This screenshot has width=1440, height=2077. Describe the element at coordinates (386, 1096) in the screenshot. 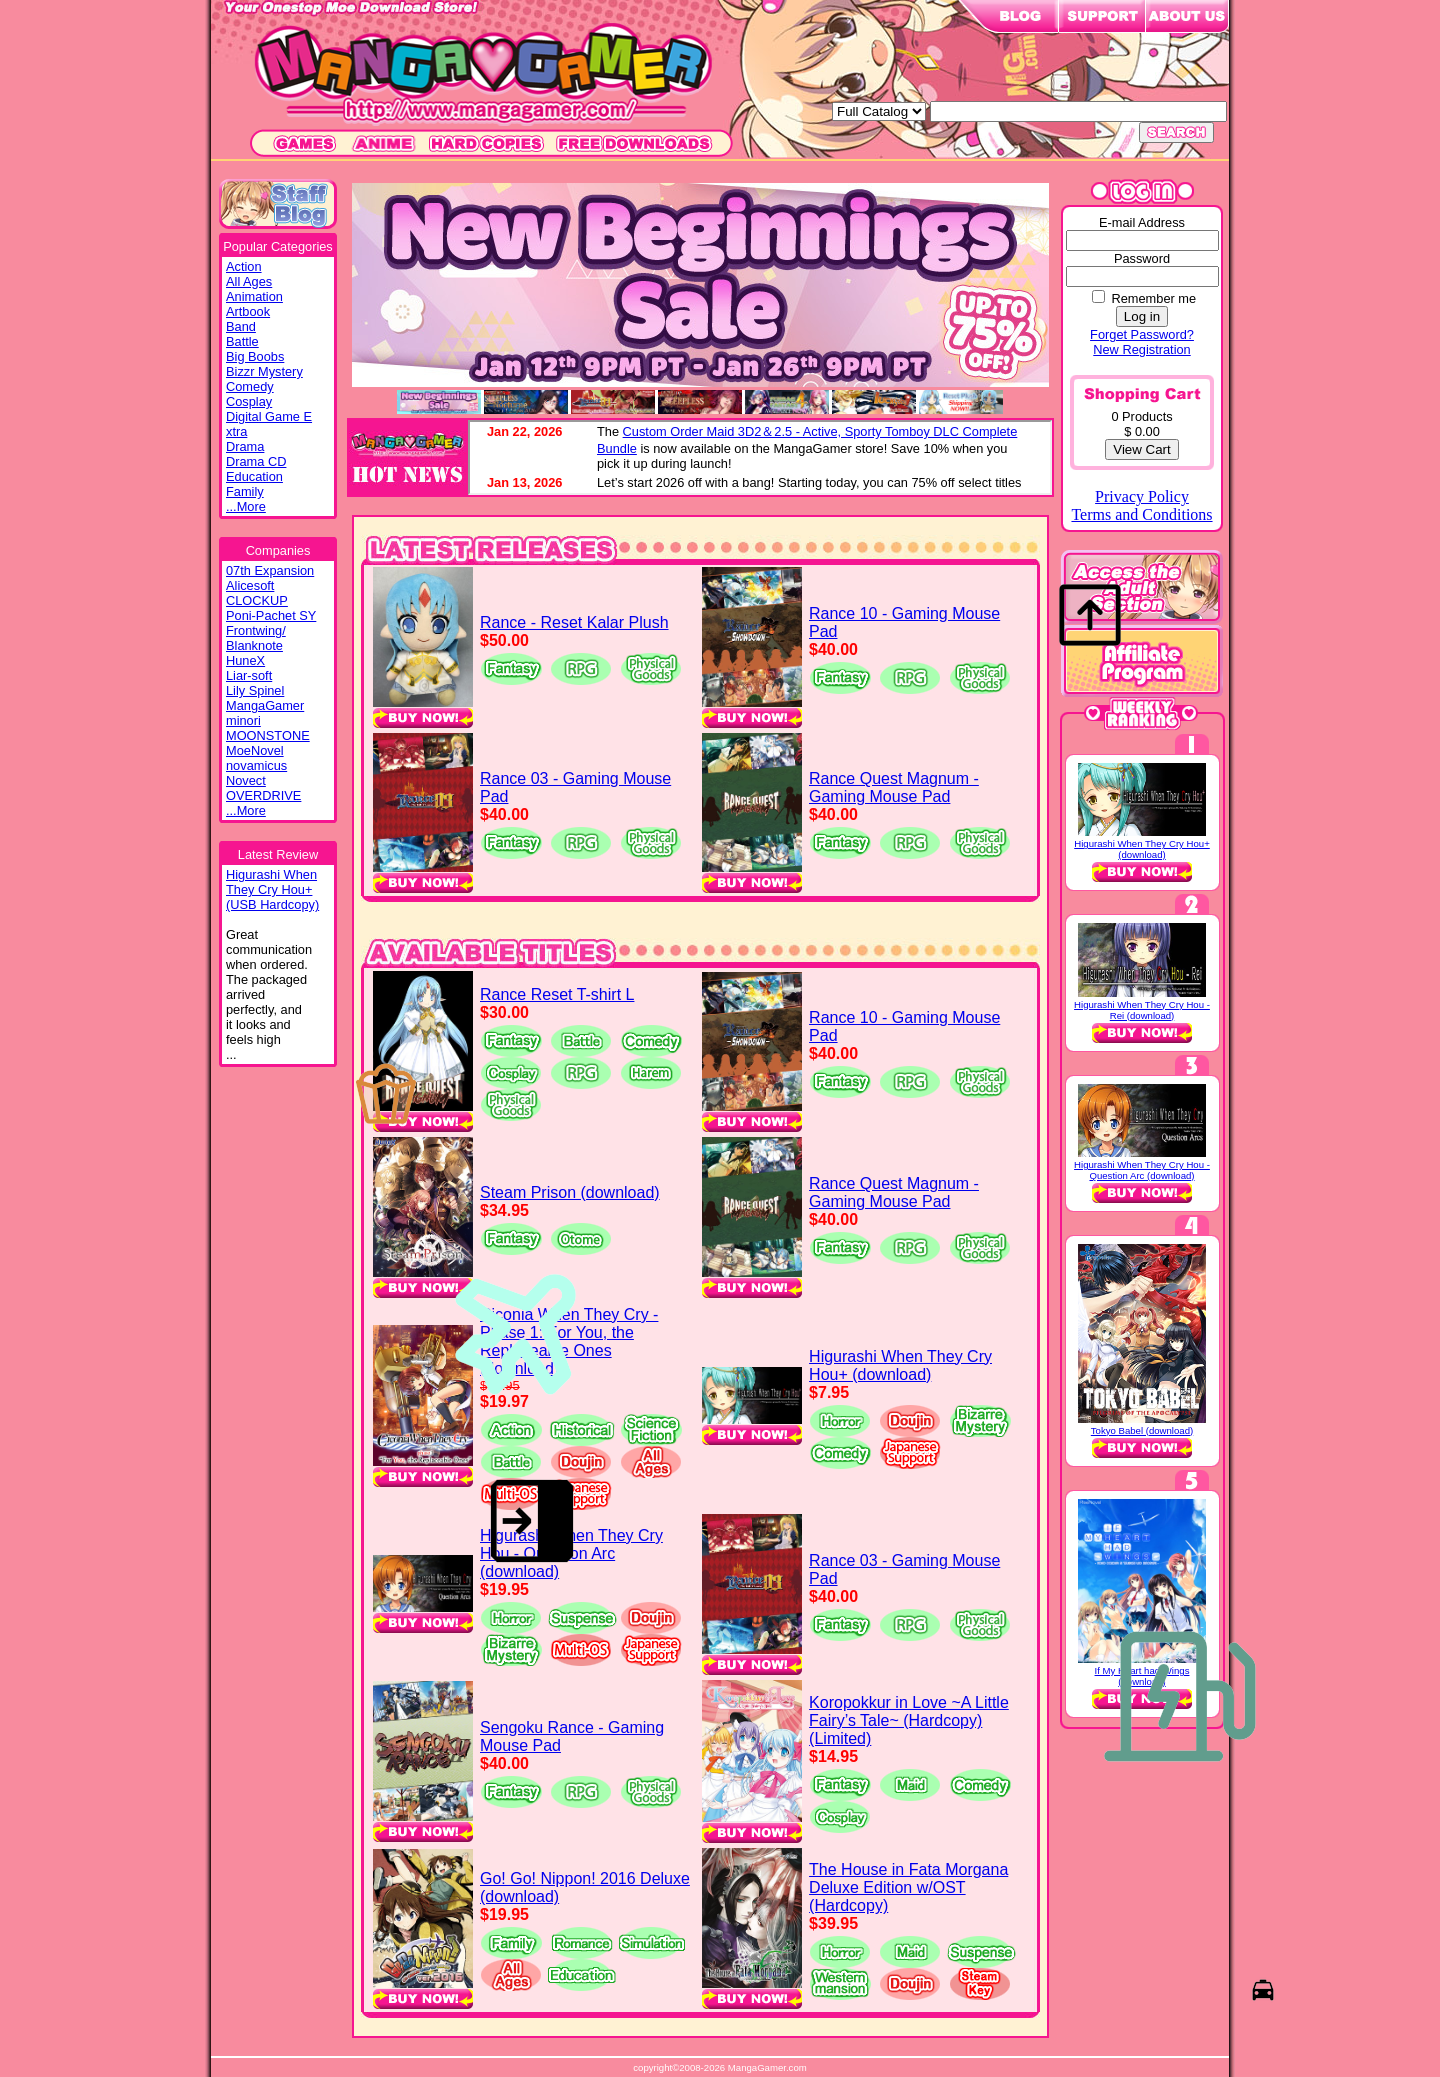

I see `access movies or entertainment section` at that location.